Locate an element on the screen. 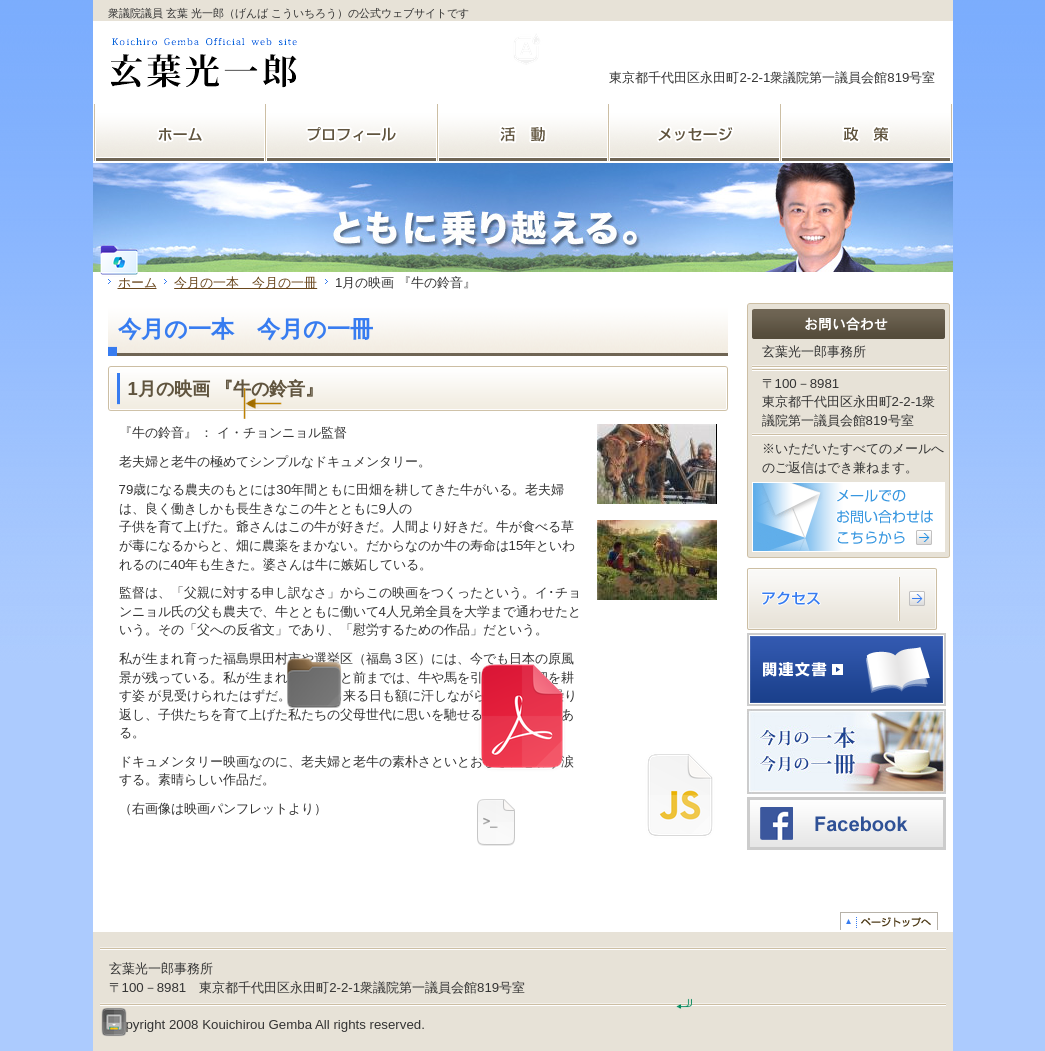  go to the first item in a list or sequence is located at coordinates (262, 403).